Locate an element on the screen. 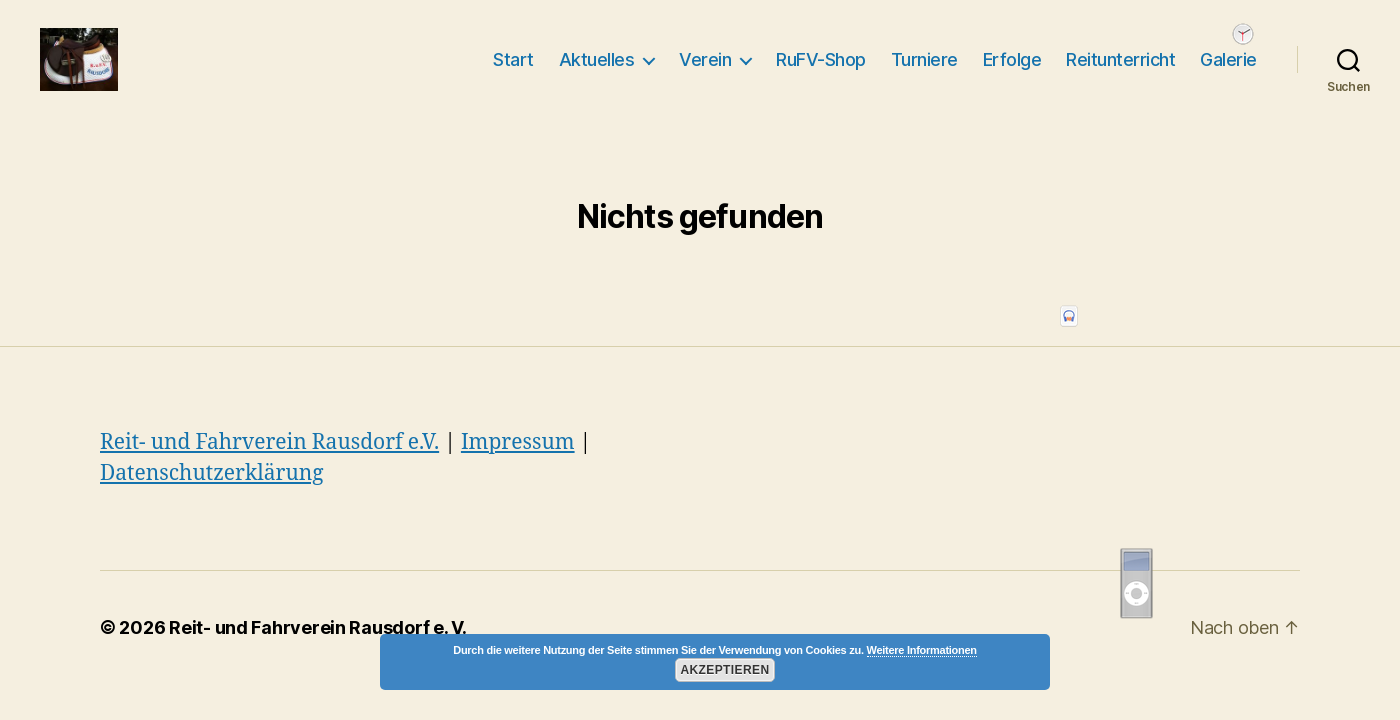 The image size is (1400, 720). iPod nano device connected is located at coordinates (1136, 583).